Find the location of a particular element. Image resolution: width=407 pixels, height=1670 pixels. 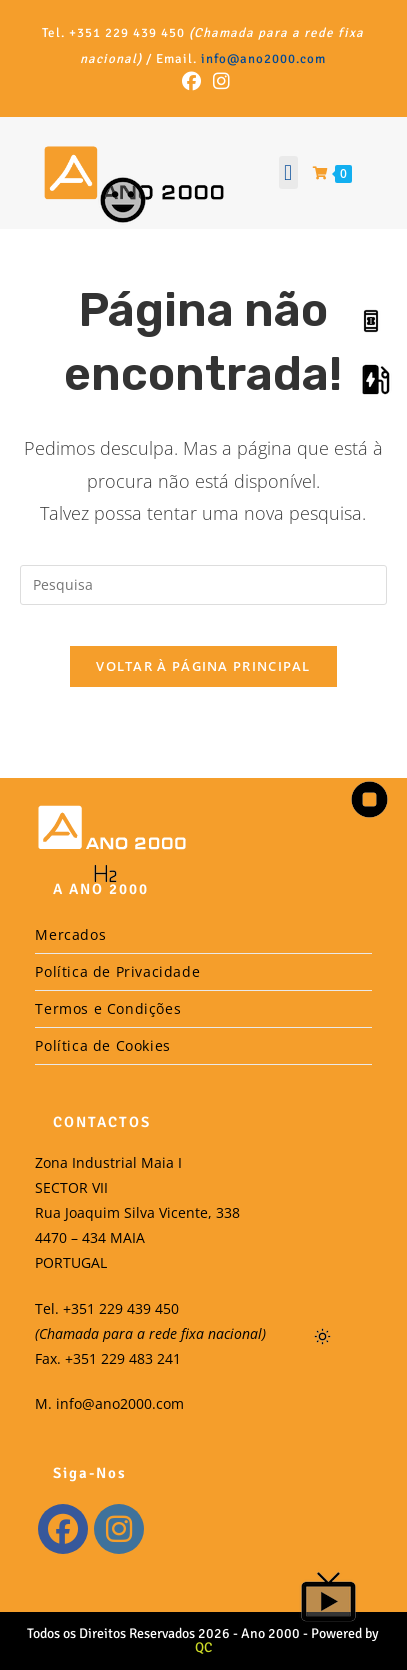

stop media playback is located at coordinates (369, 799).